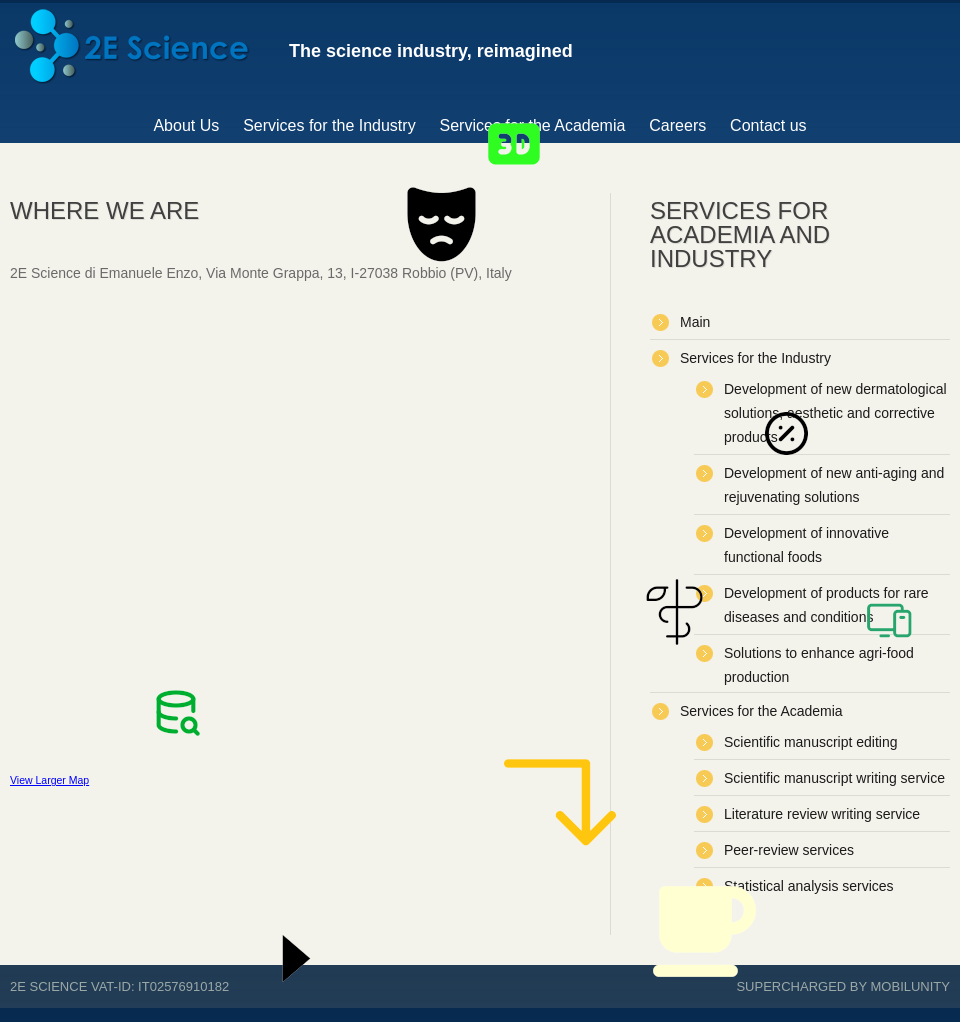 Image resolution: width=960 pixels, height=1022 pixels. I want to click on indicates 3D content or viewing mode, so click(514, 144).